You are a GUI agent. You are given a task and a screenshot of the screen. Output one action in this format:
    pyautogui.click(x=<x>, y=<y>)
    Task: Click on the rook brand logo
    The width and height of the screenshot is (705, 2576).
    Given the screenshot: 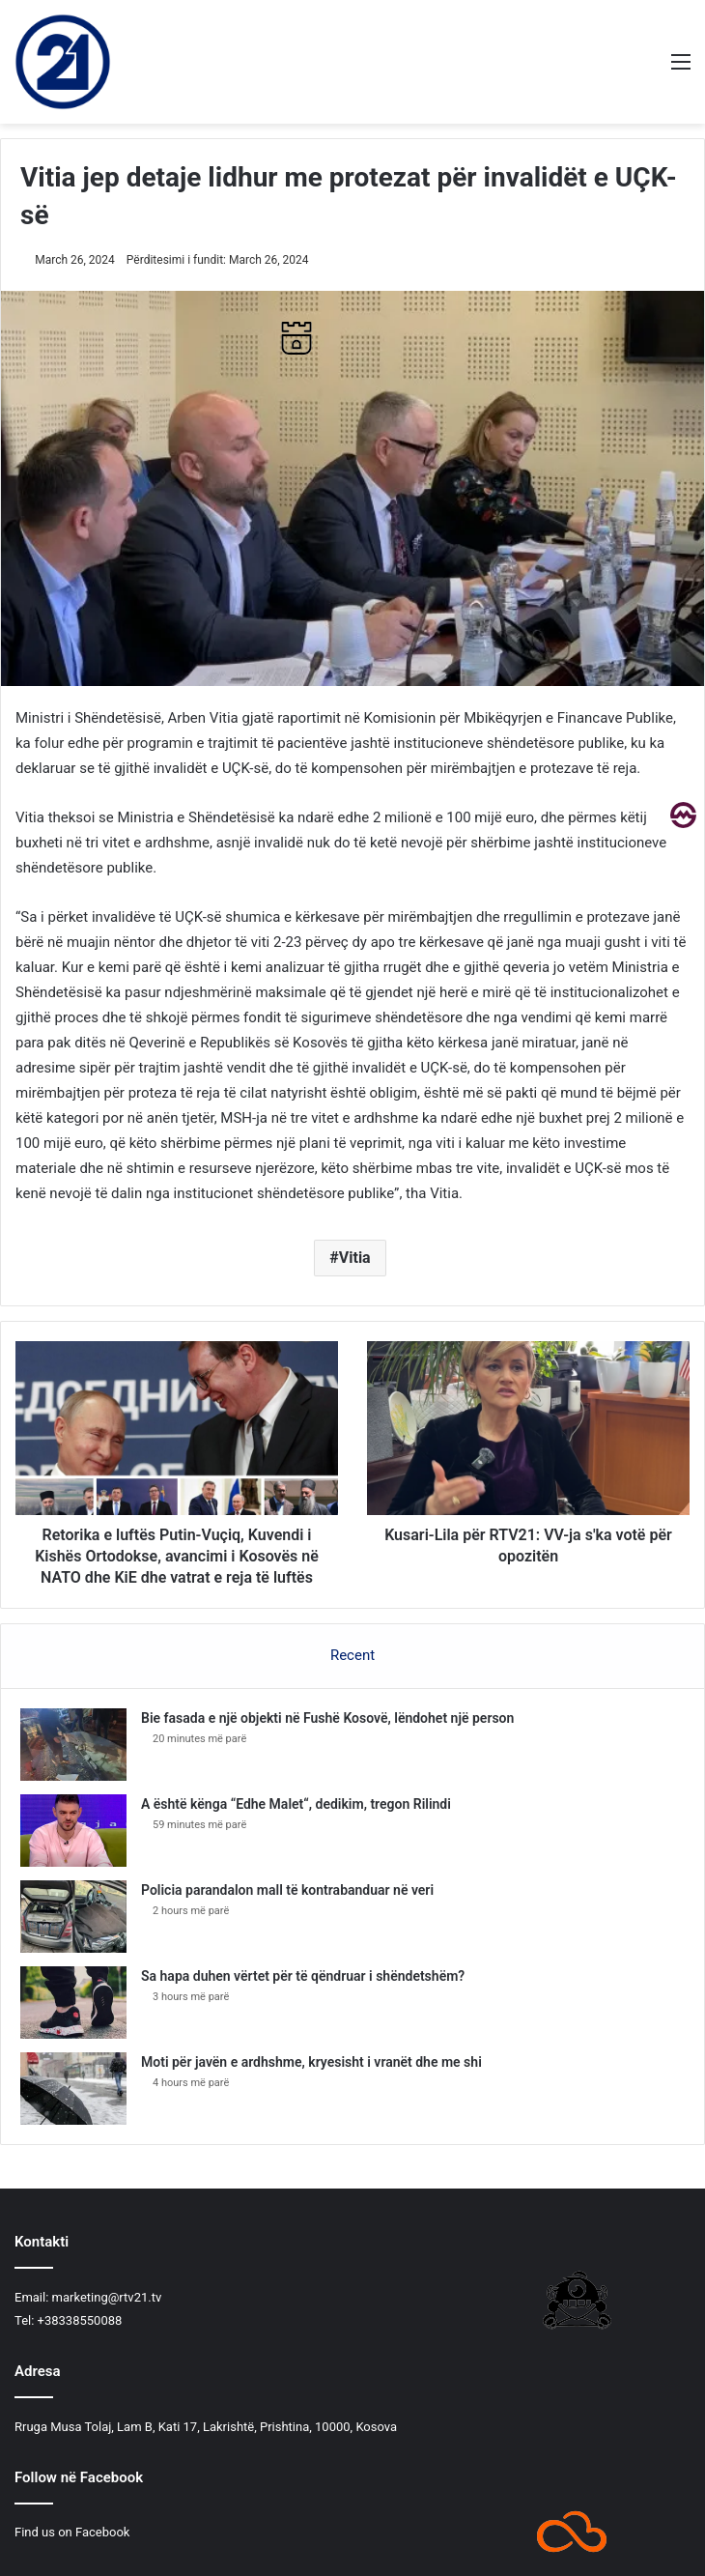 What is the action you would take?
    pyautogui.click(x=296, y=338)
    